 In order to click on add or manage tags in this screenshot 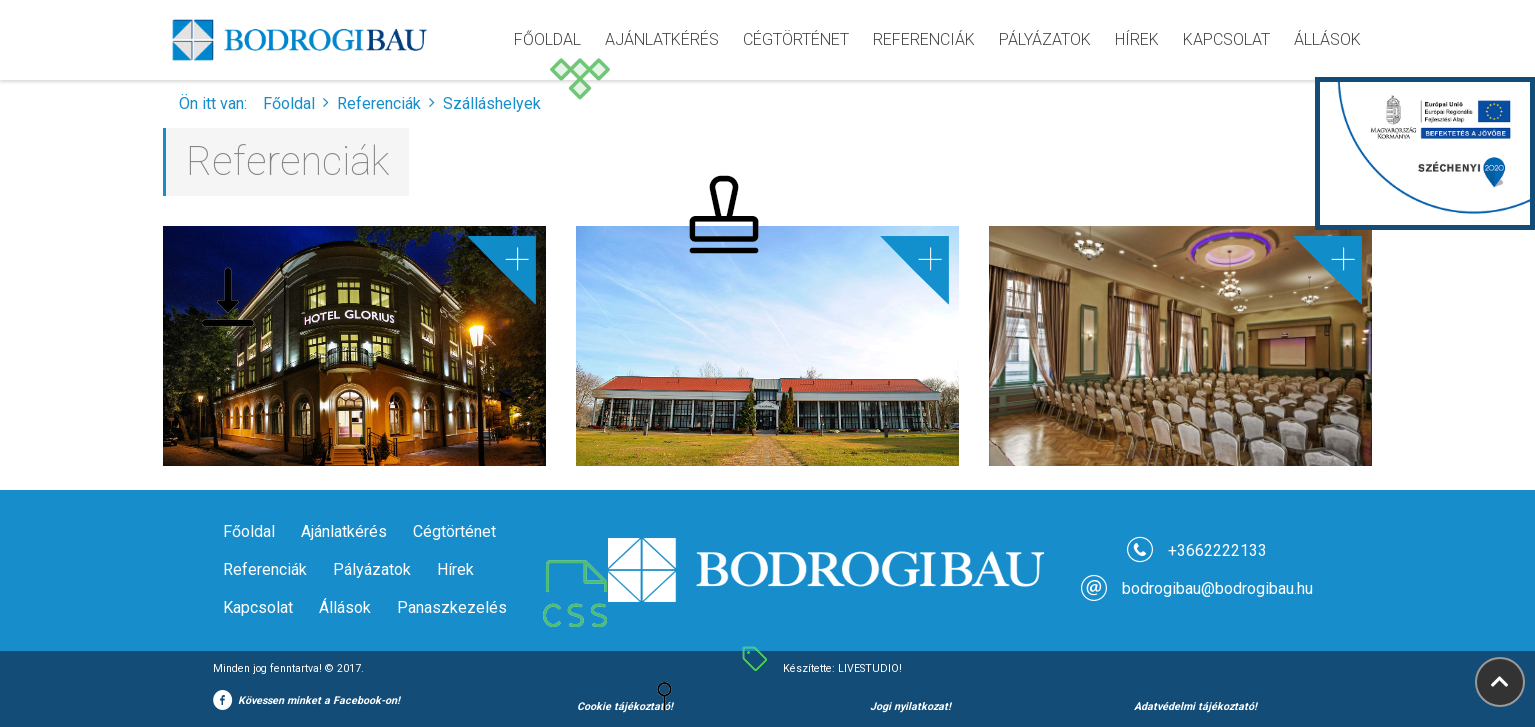, I will do `click(753, 657)`.